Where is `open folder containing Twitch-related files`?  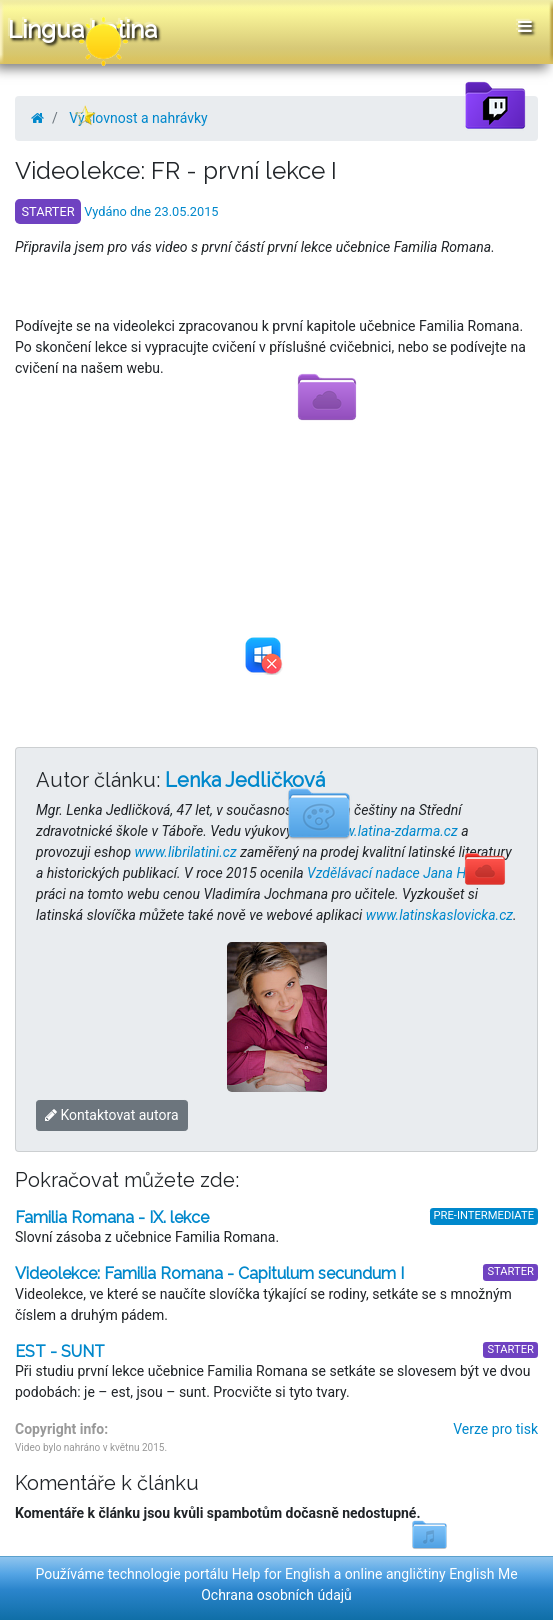 open folder containing Twitch-related files is located at coordinates (495, 107).